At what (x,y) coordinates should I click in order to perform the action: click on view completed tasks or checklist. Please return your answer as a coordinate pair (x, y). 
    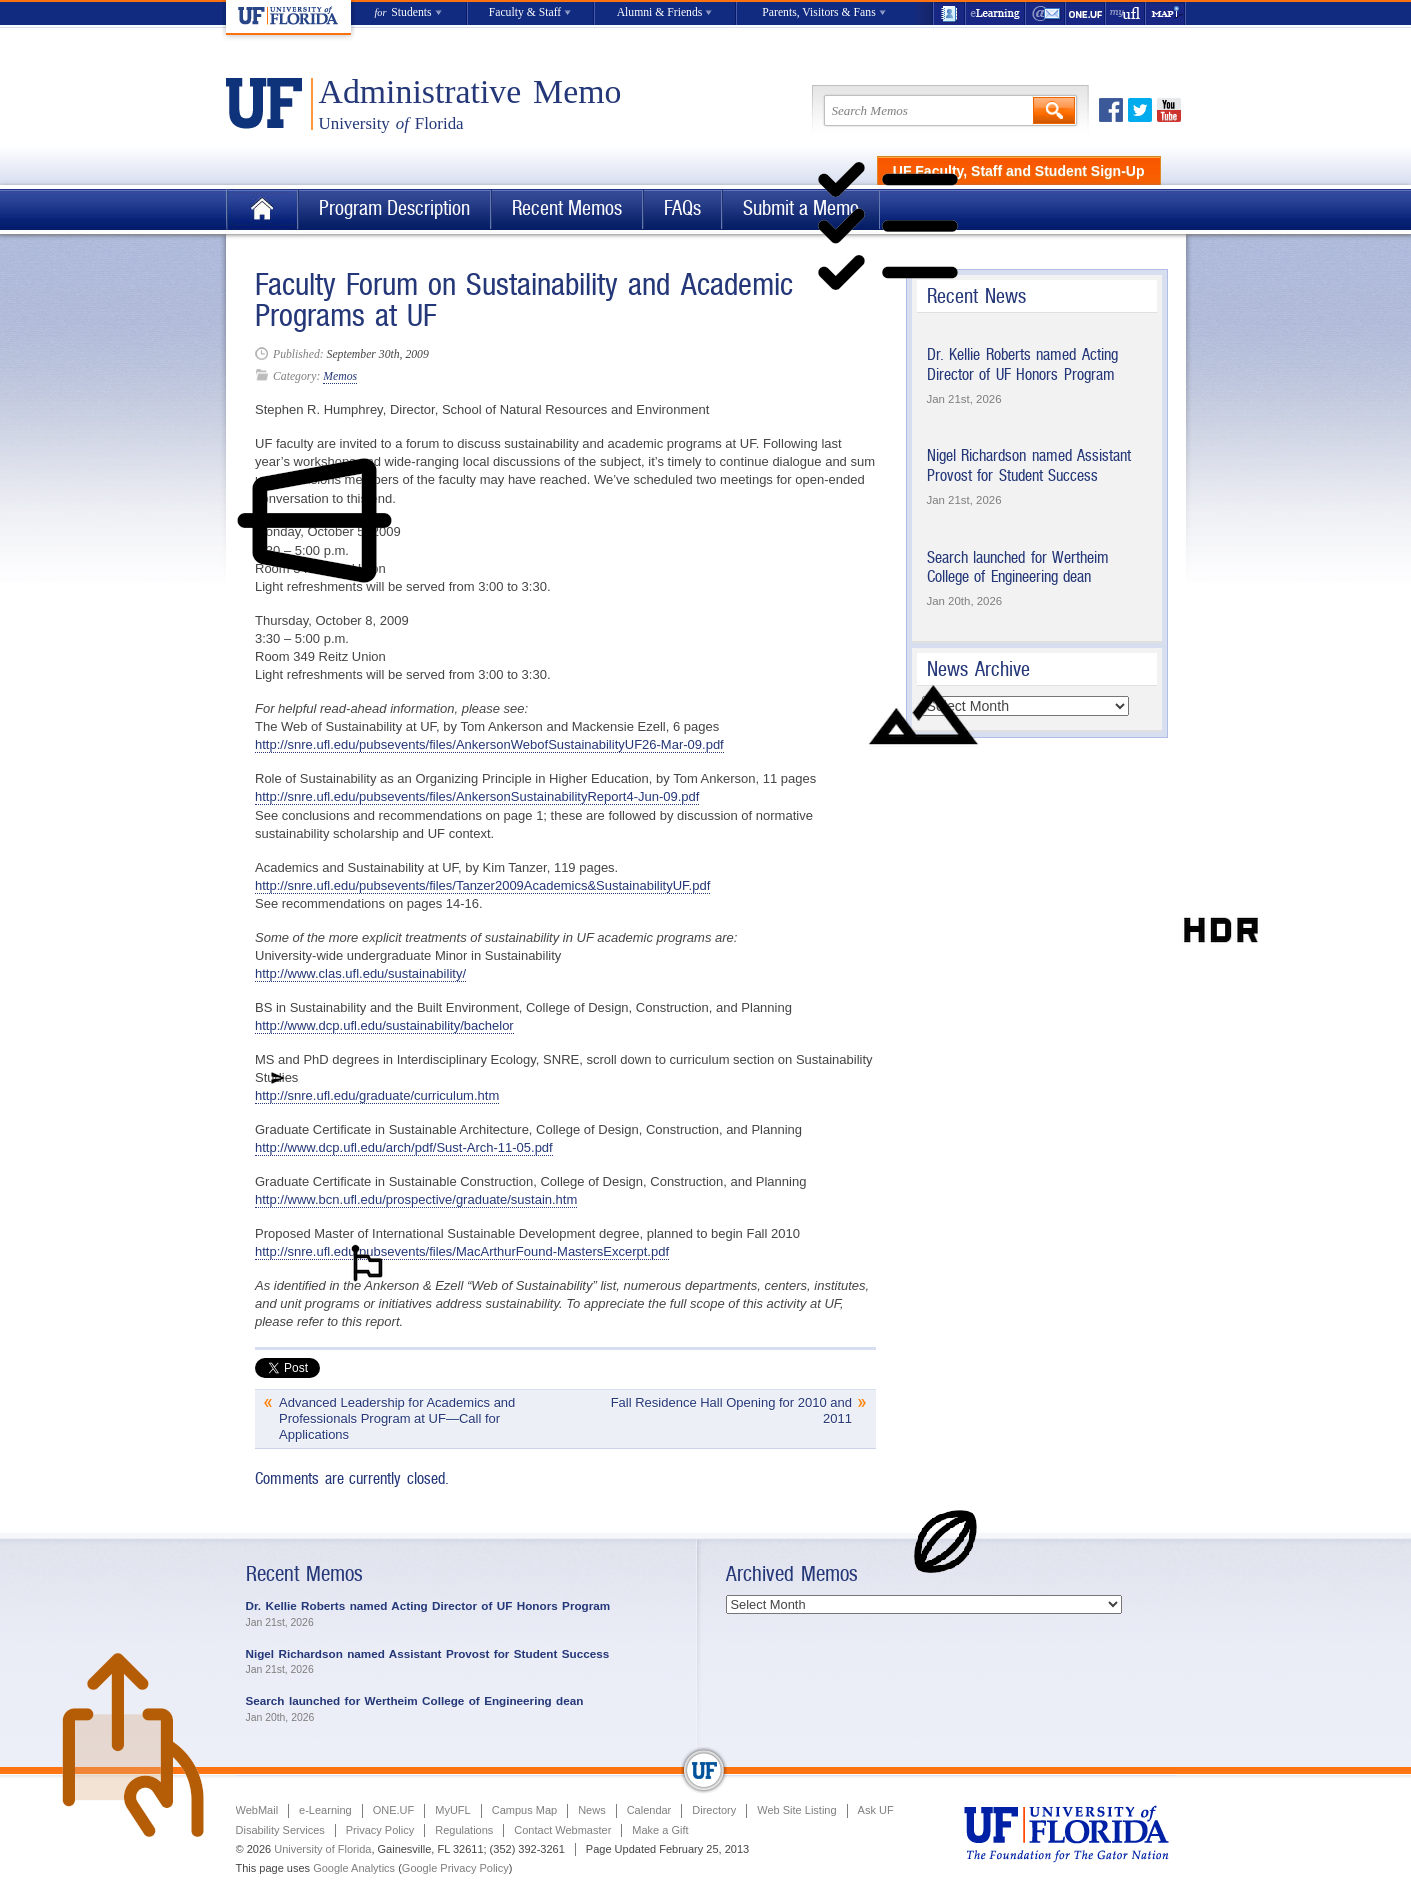
    Looking at the image, I should click on (888, 226).